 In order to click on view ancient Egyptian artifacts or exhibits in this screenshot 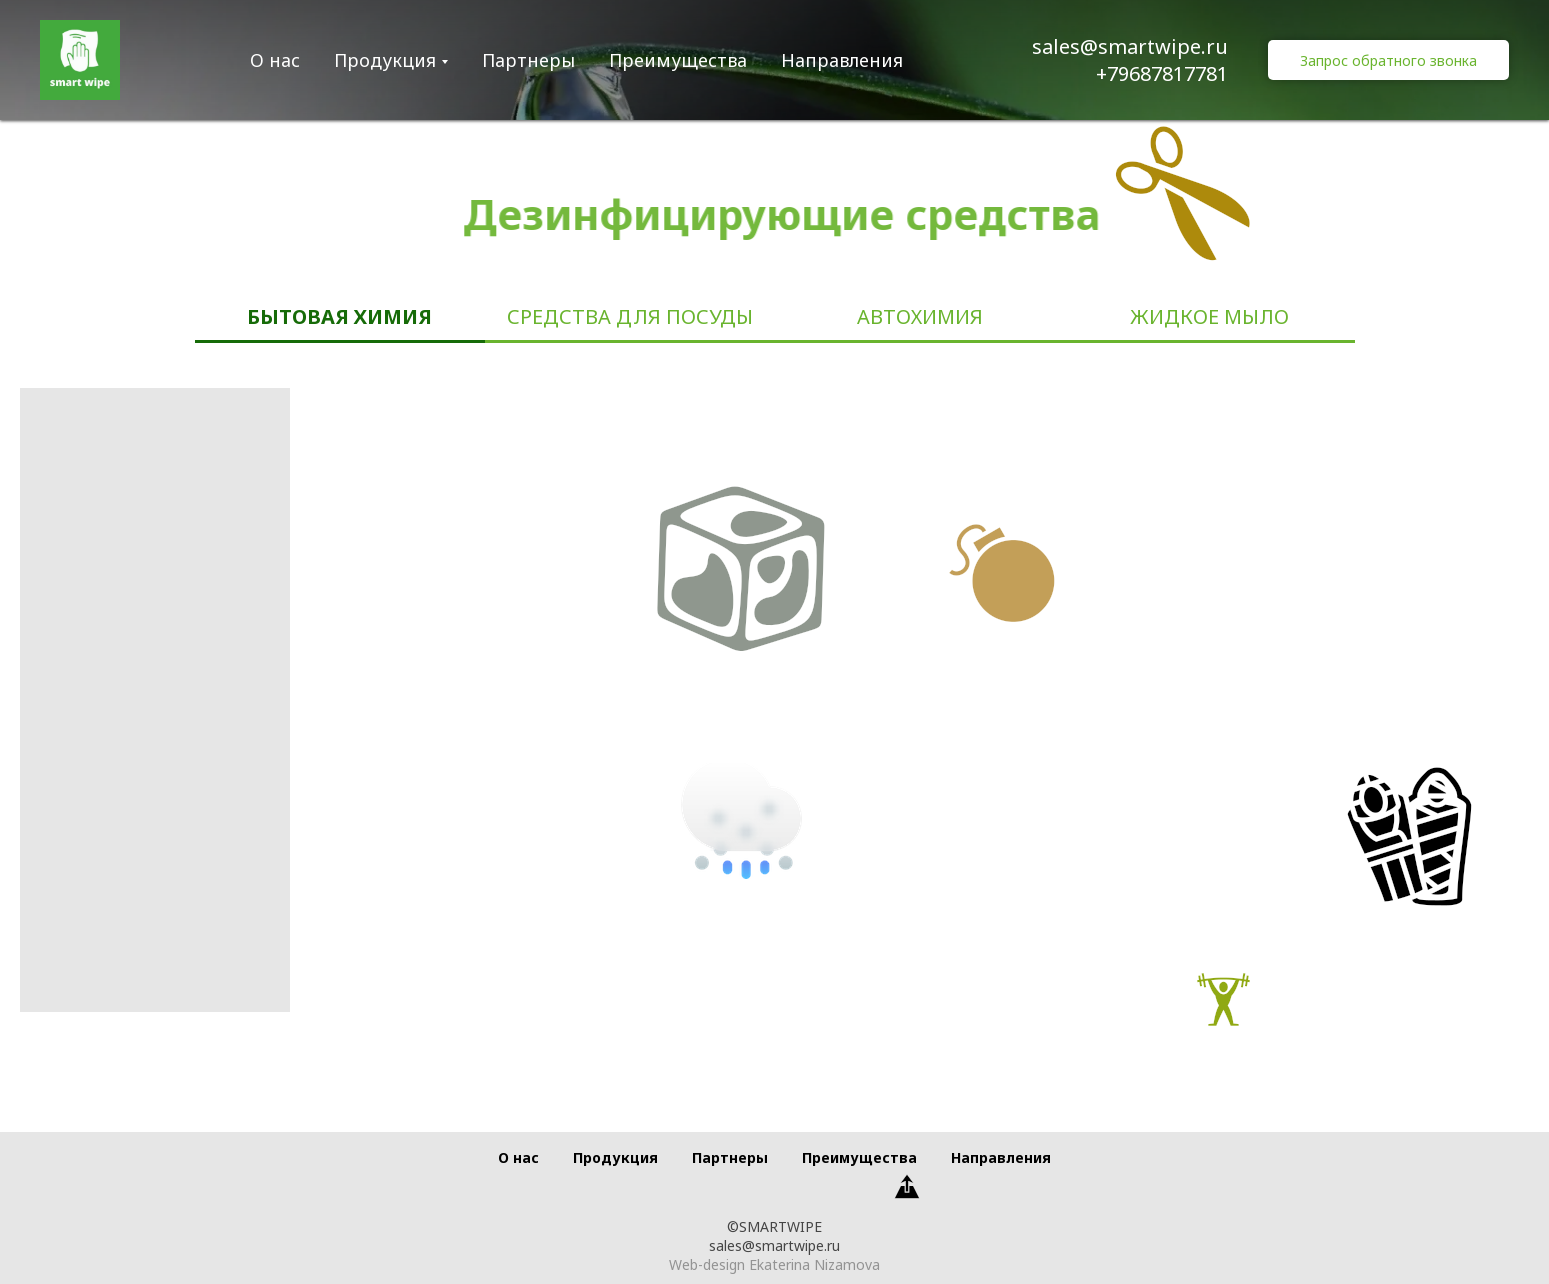, I will do `click(1409, 836)`.